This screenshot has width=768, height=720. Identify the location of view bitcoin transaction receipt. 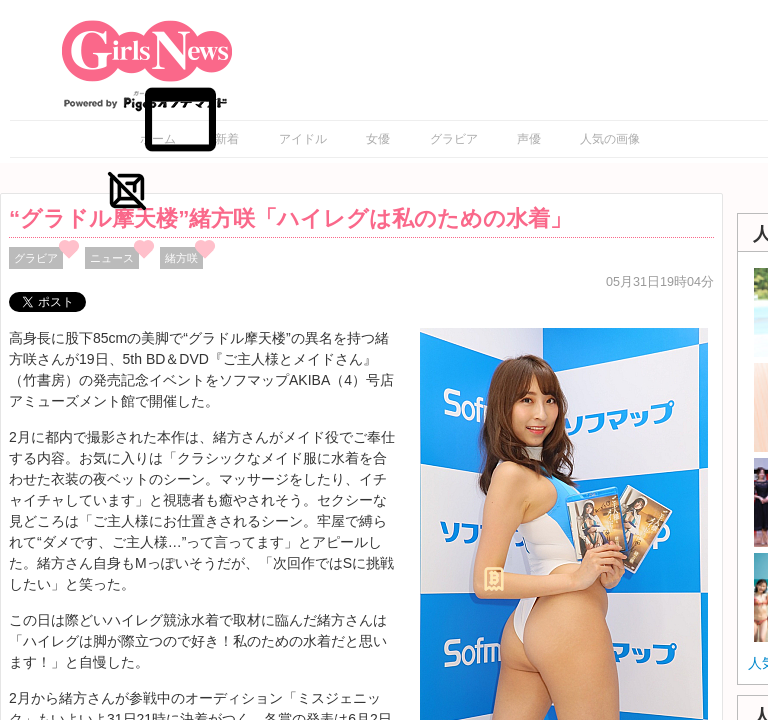
(494, 579).